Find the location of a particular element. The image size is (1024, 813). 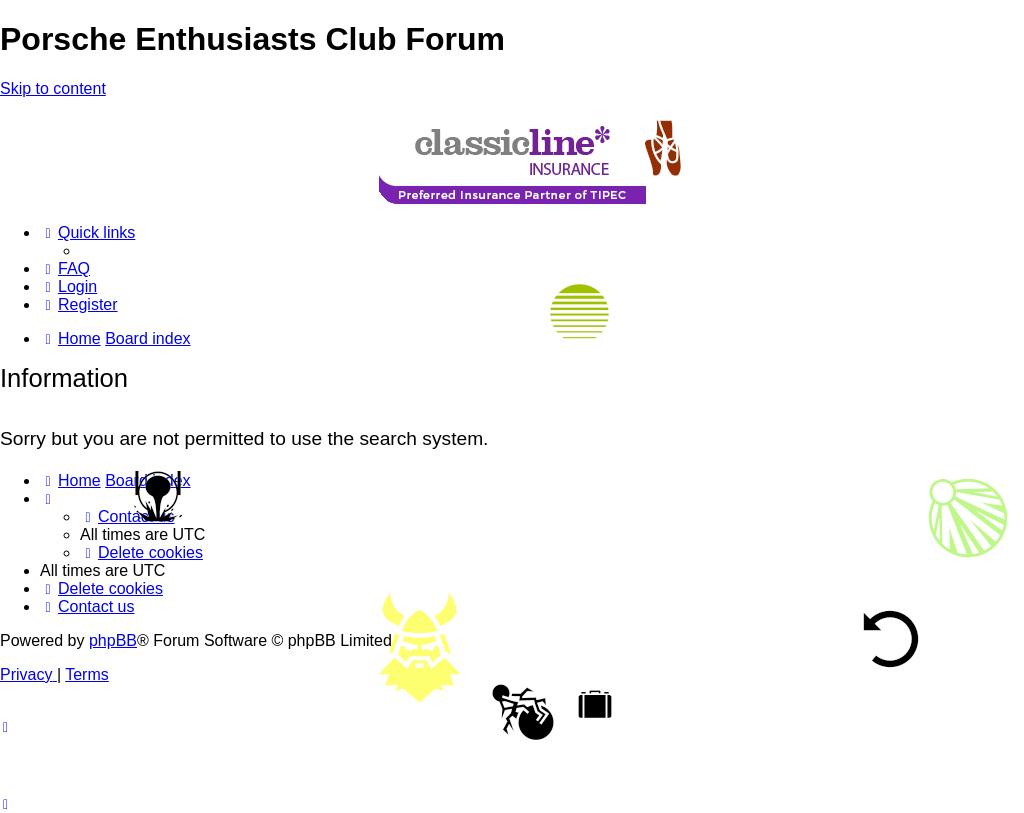

access travel or trip planning features is located at coordinates (595, 705).